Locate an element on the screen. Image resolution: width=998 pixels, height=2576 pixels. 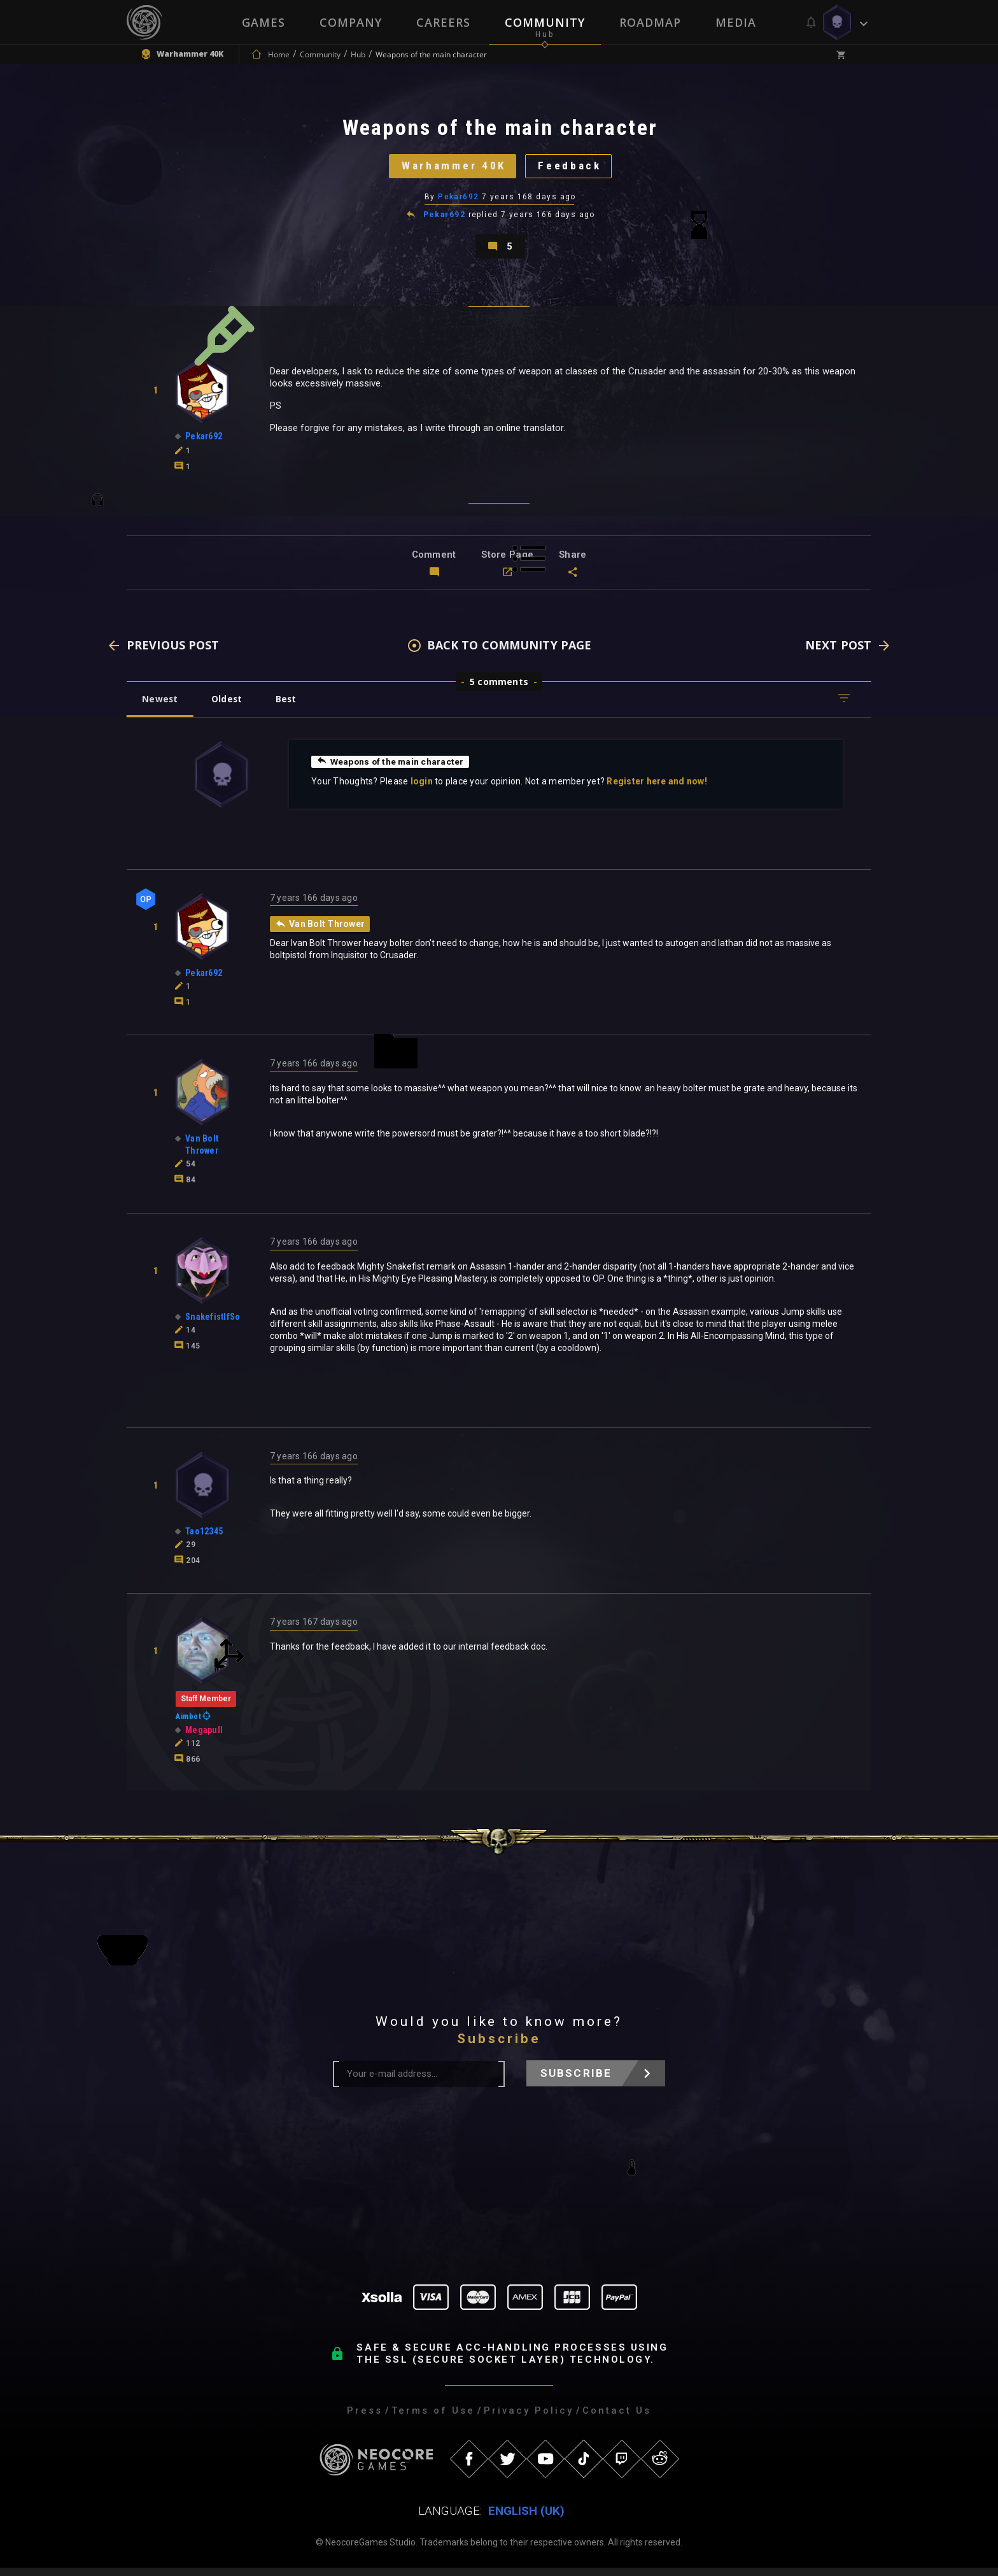
indicates time remaining or process nearing completion is located at coordinates (699, 225).